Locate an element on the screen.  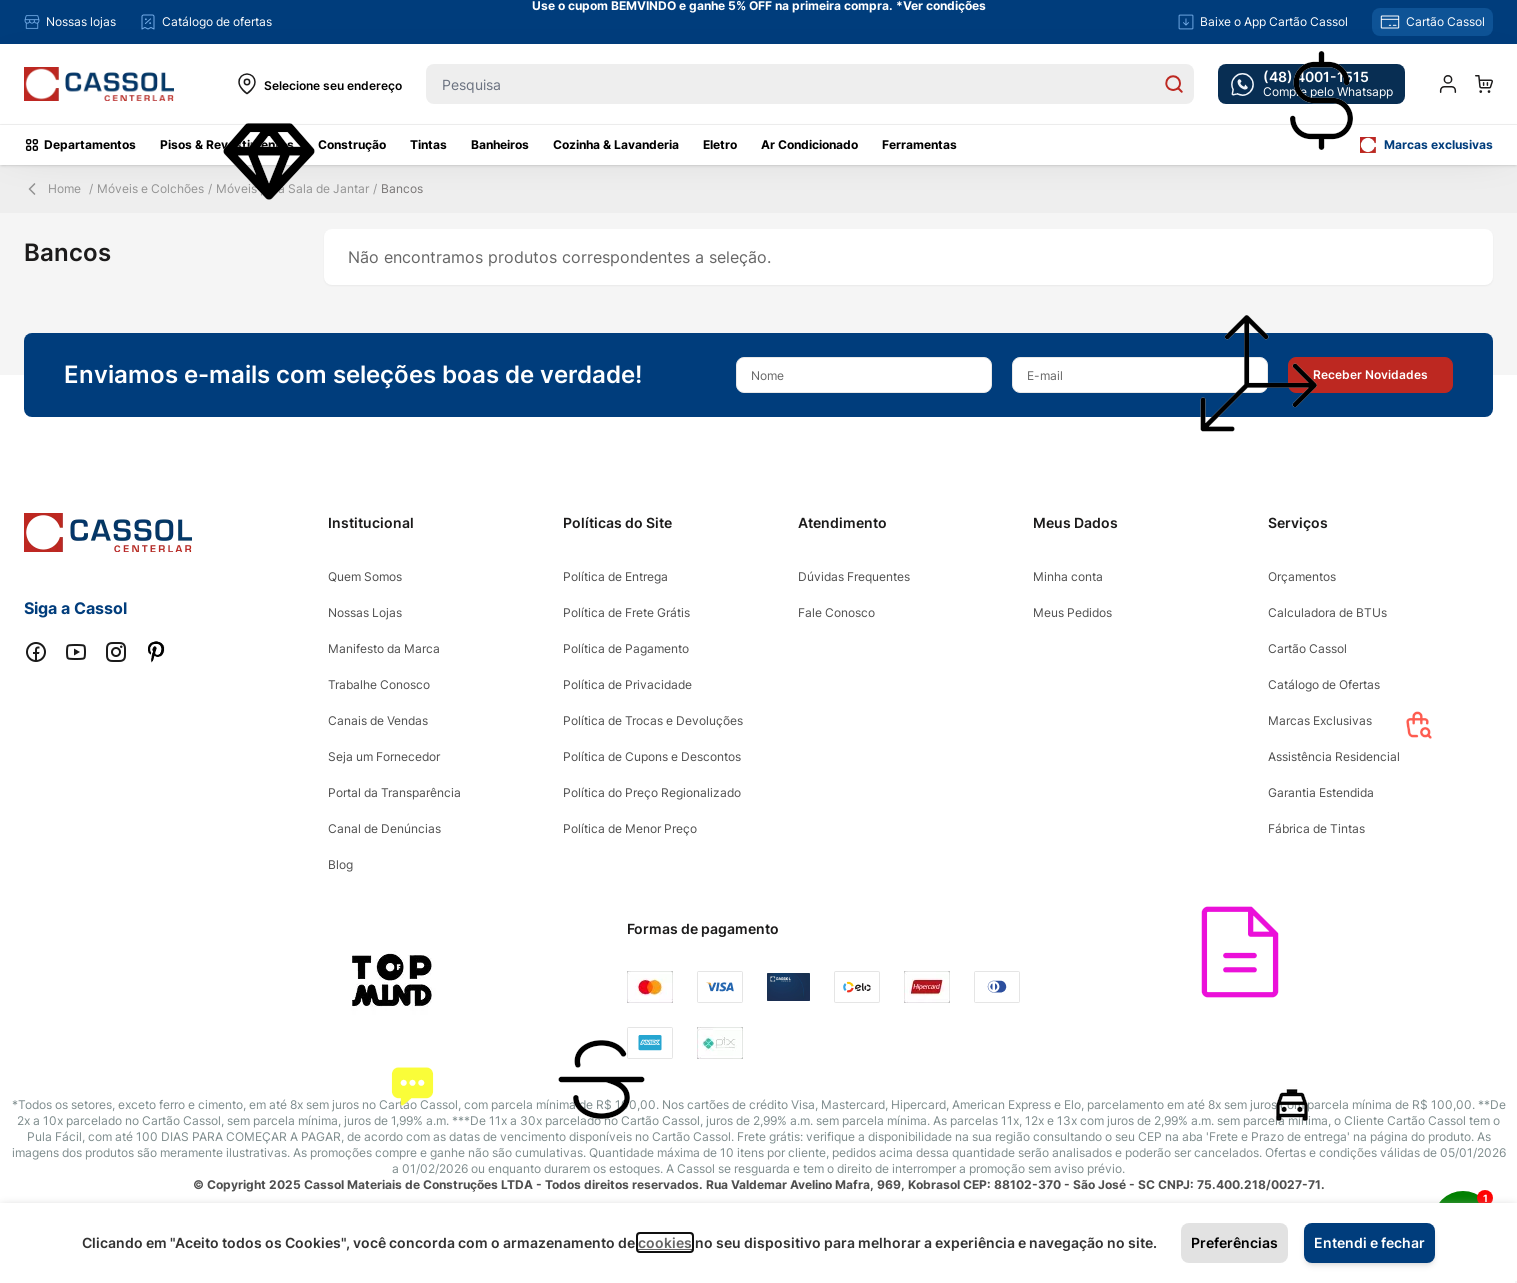
apply strikethrough formatting to selected text is located at coordinates (601, 1079).